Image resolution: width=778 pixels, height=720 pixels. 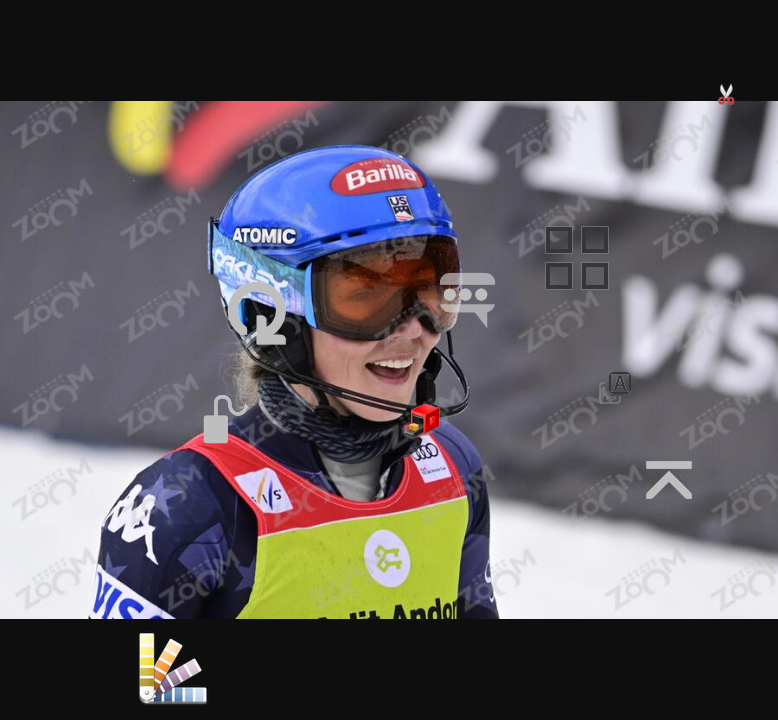 What do you see at coordinates (669, 480) in the screenshot?
I see `scroll to top of page` at bounding box center [669, 480].